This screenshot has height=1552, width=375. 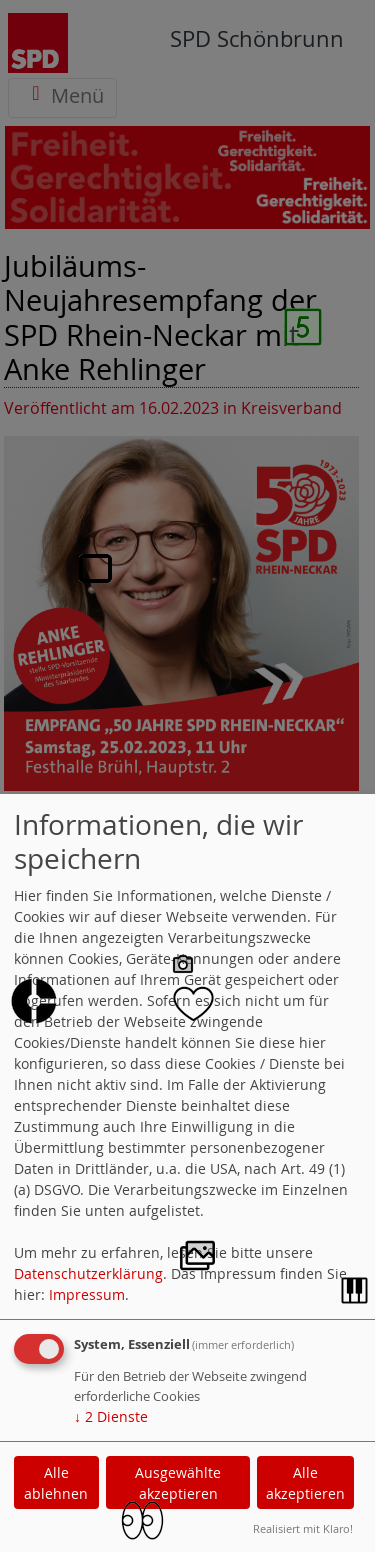 What do you see at coordinates (193, 1002) in the screenshot?
I see `add to favorites` at bounding box center [193, 1002].